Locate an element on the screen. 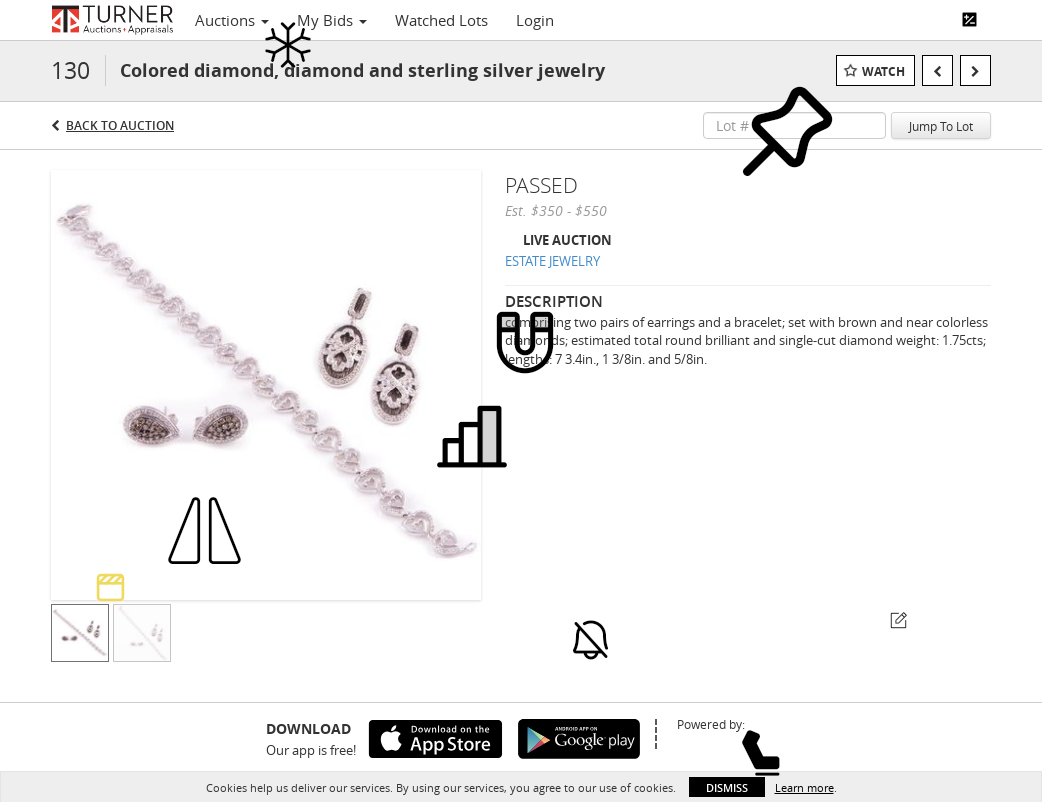 This screenshot has height=802, width=1042. toggle cooling or air conditioning mode is located at coordinates (288, 45).